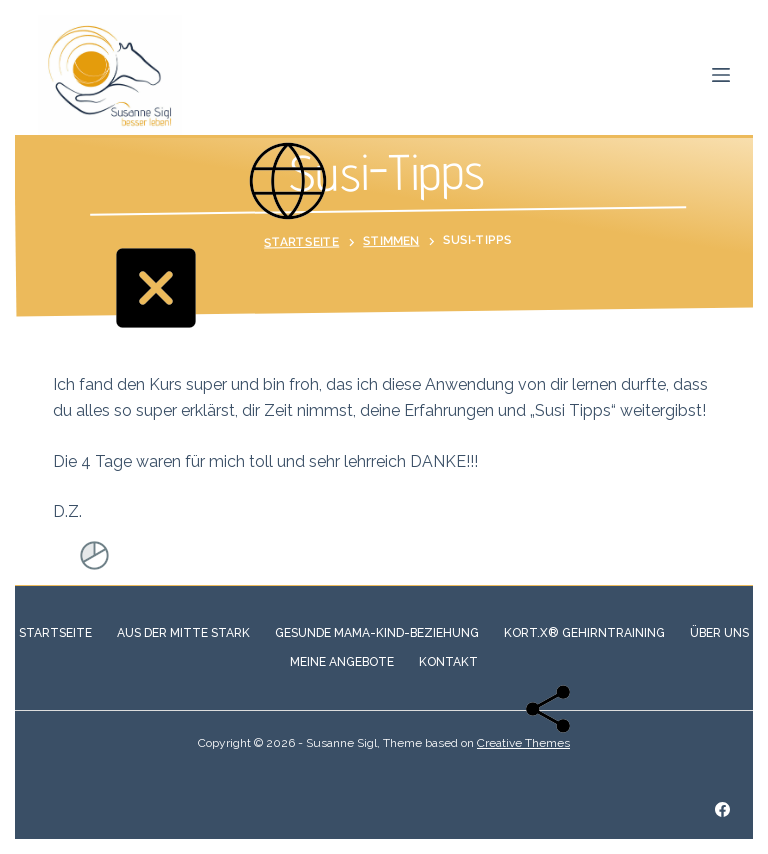 The height and width of the screenshot is (854, 768). I want to click on close or dismiss a modal window, so click(156, 288).